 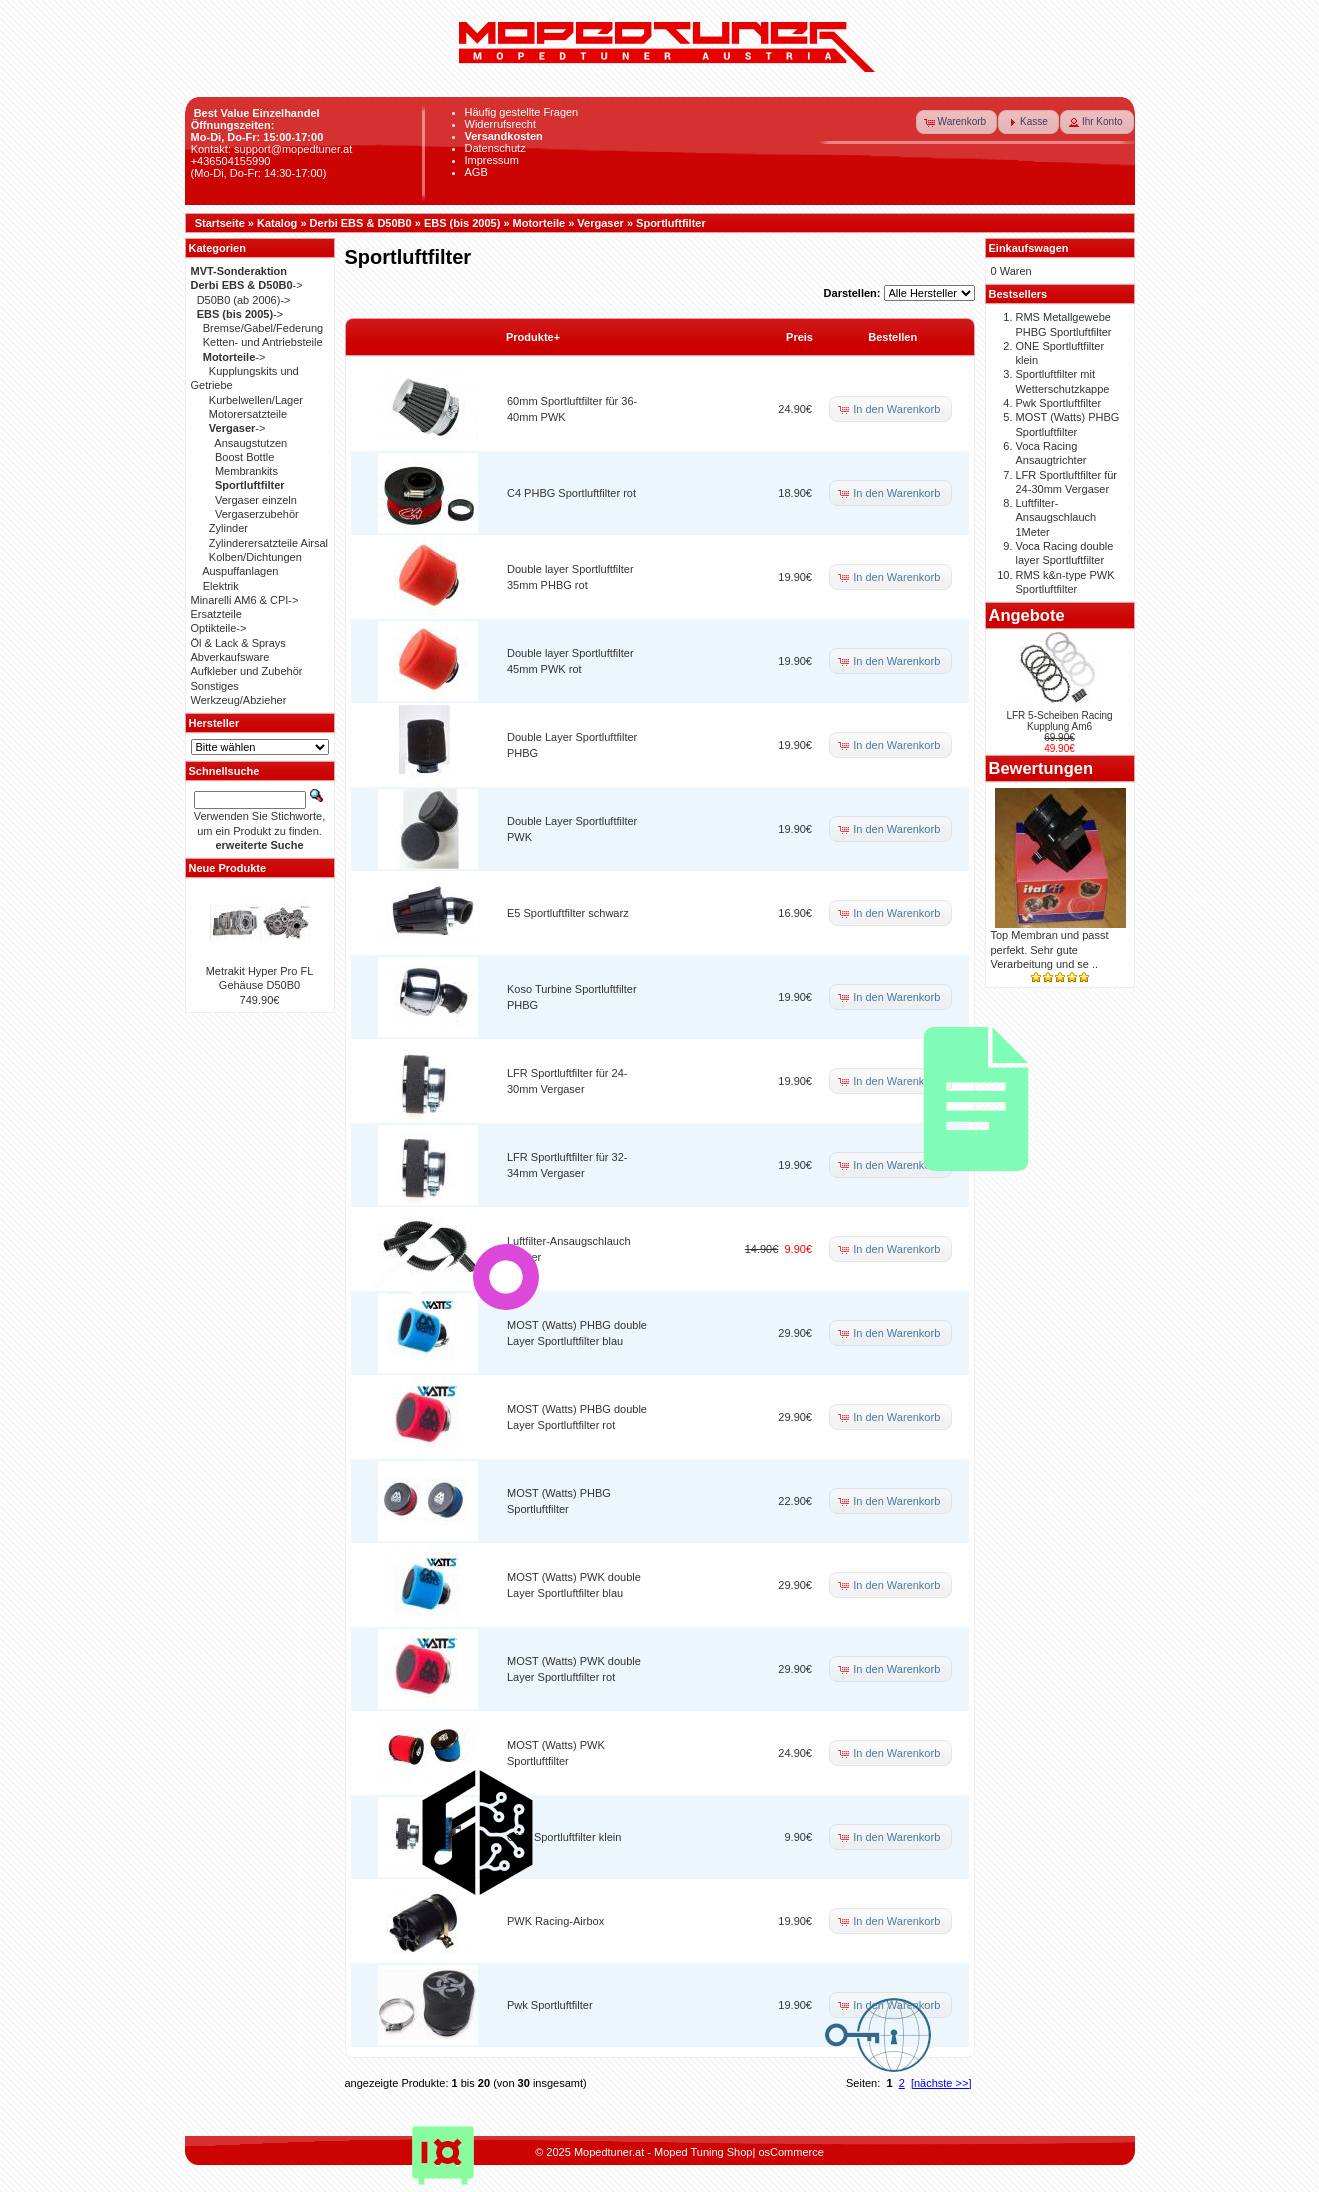 I want to click on shadcn/ui component library logo, so click(x=413, y=1257).